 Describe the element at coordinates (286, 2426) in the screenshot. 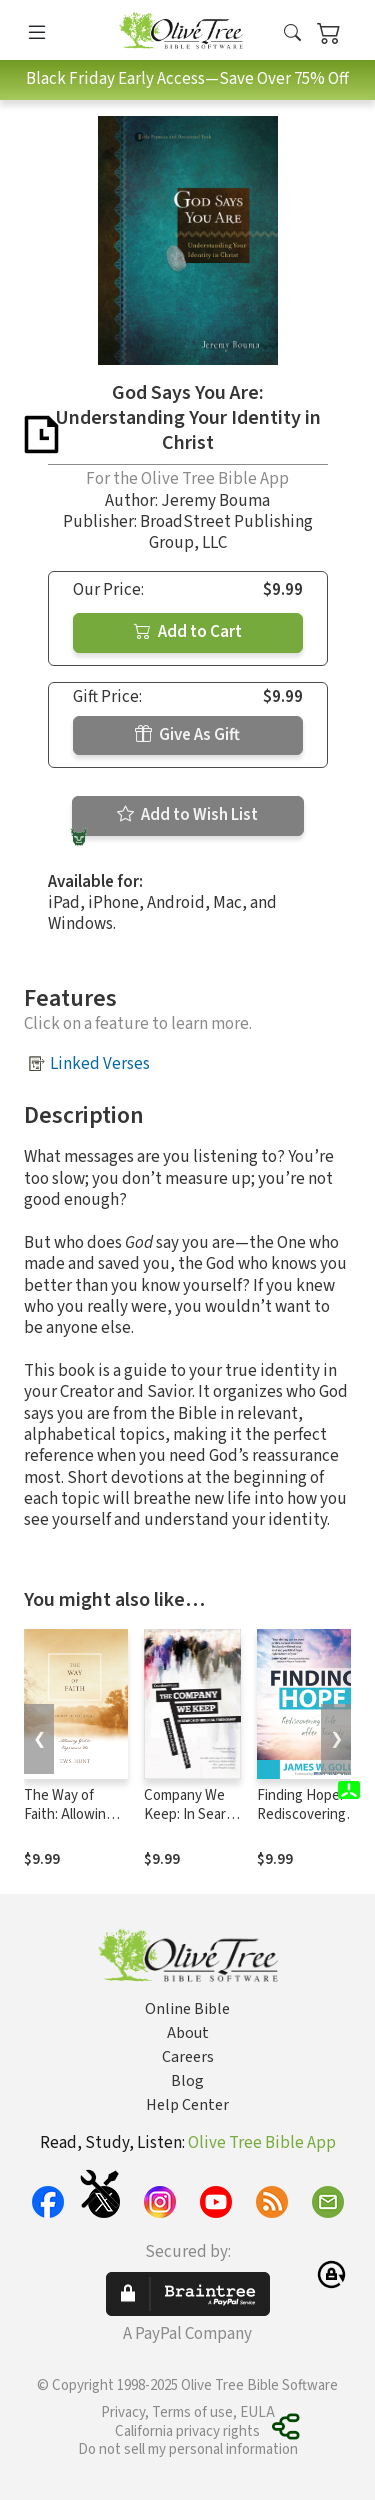

I see `create or view a mind map` at that location.